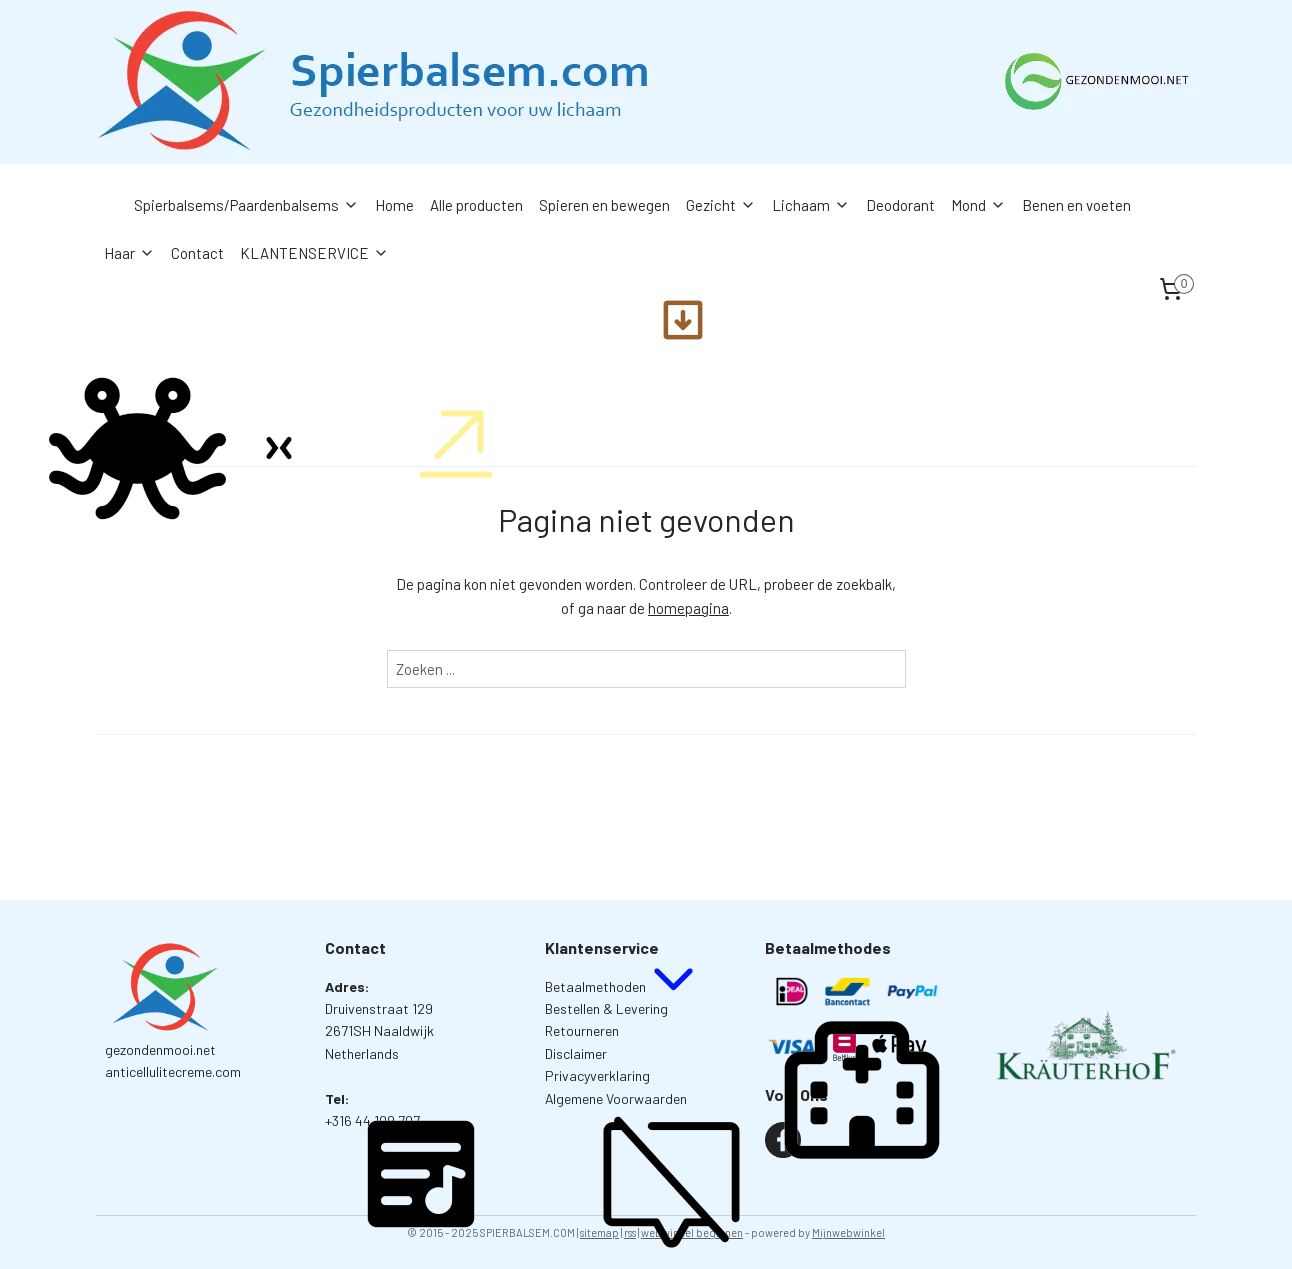  Describe the element at coordinates (673, 976) in the screenshot. I see `expand a dropdown menu or section` at that location.